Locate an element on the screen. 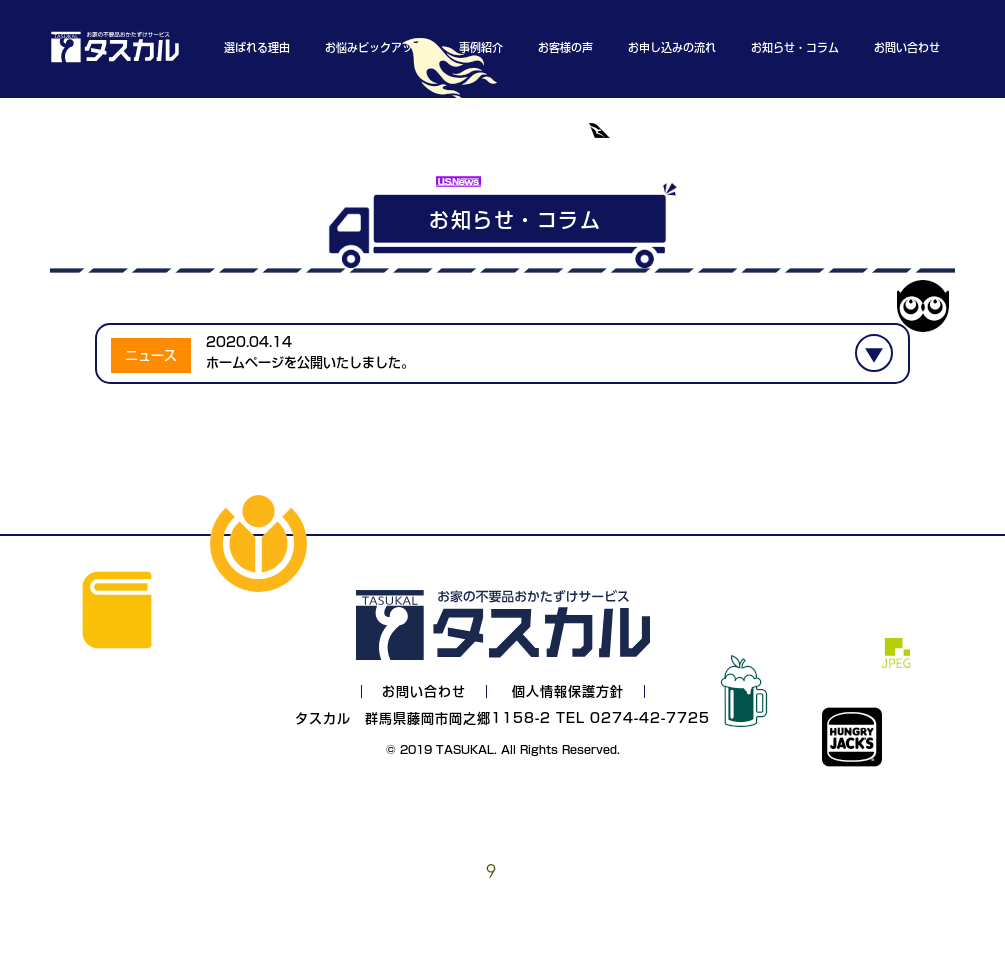  phoenix framework logo is located at coordinates (449, 70).